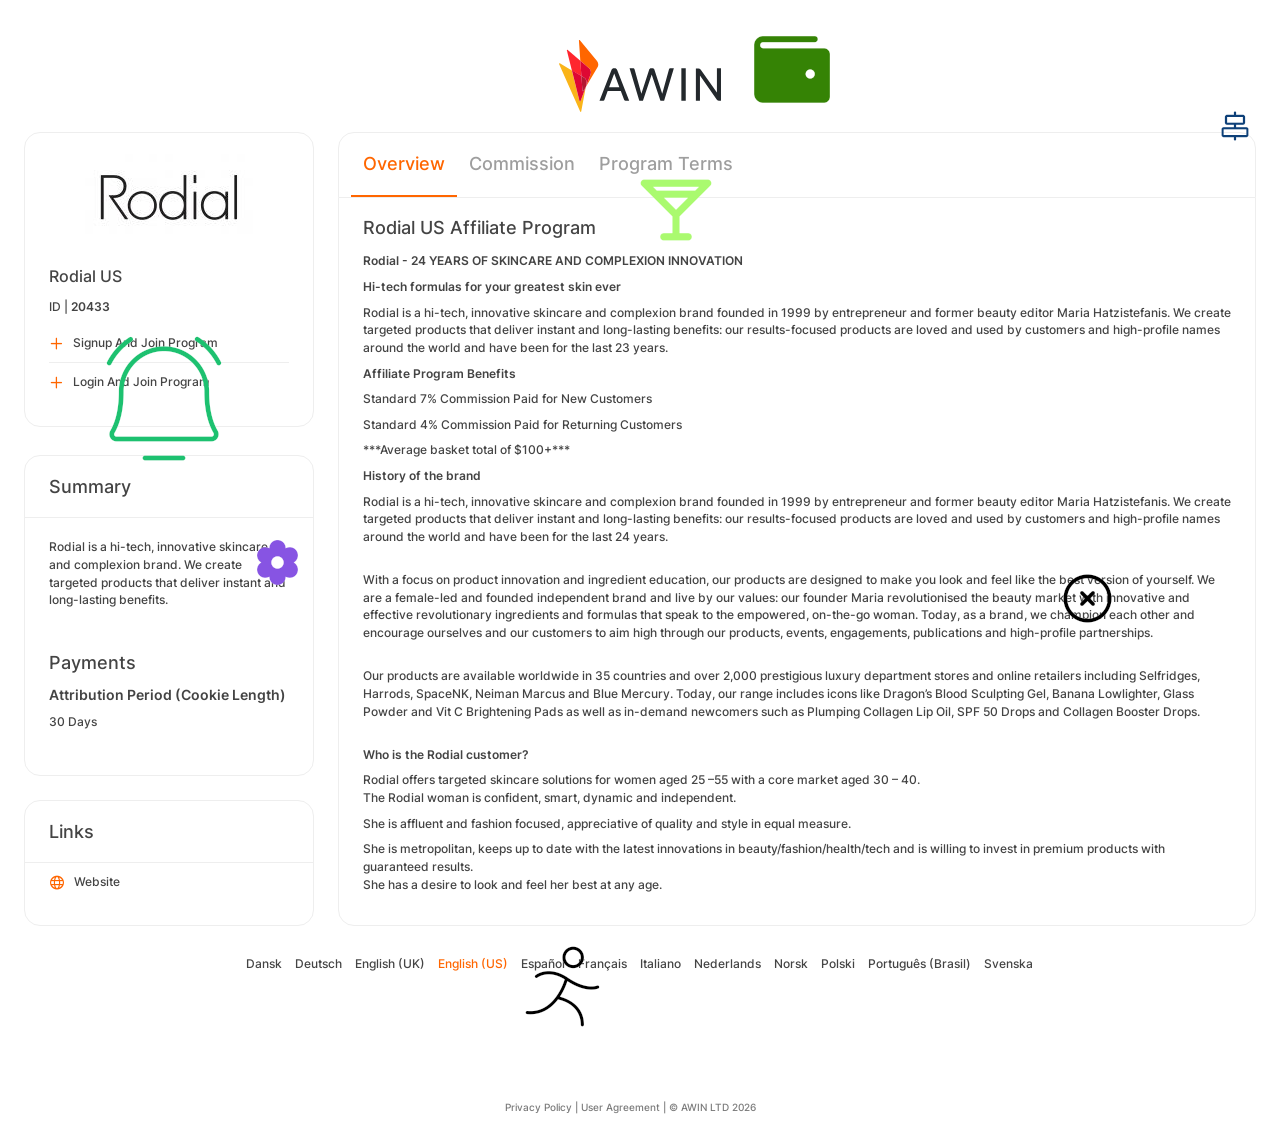 This screenshot has height=1127, width=1280. I want to click on view bar or cocktail menu, so click(676, 210).